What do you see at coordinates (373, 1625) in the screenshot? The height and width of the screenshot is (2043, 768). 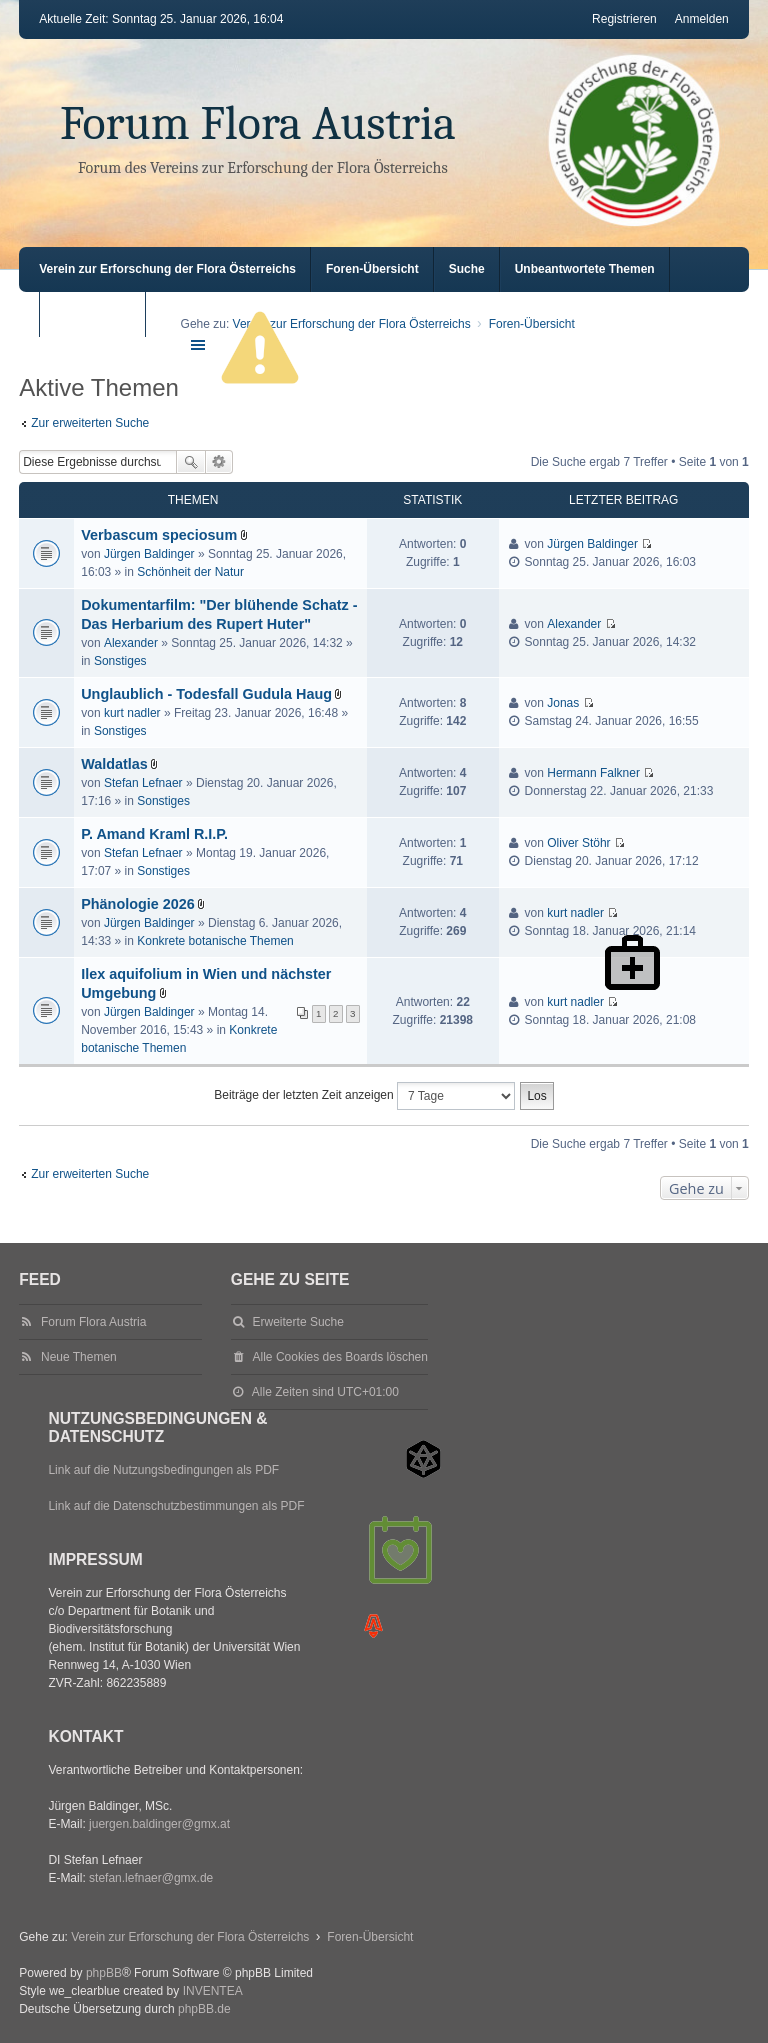 I see `astro framework logo` at bounding box center [373, 1625].